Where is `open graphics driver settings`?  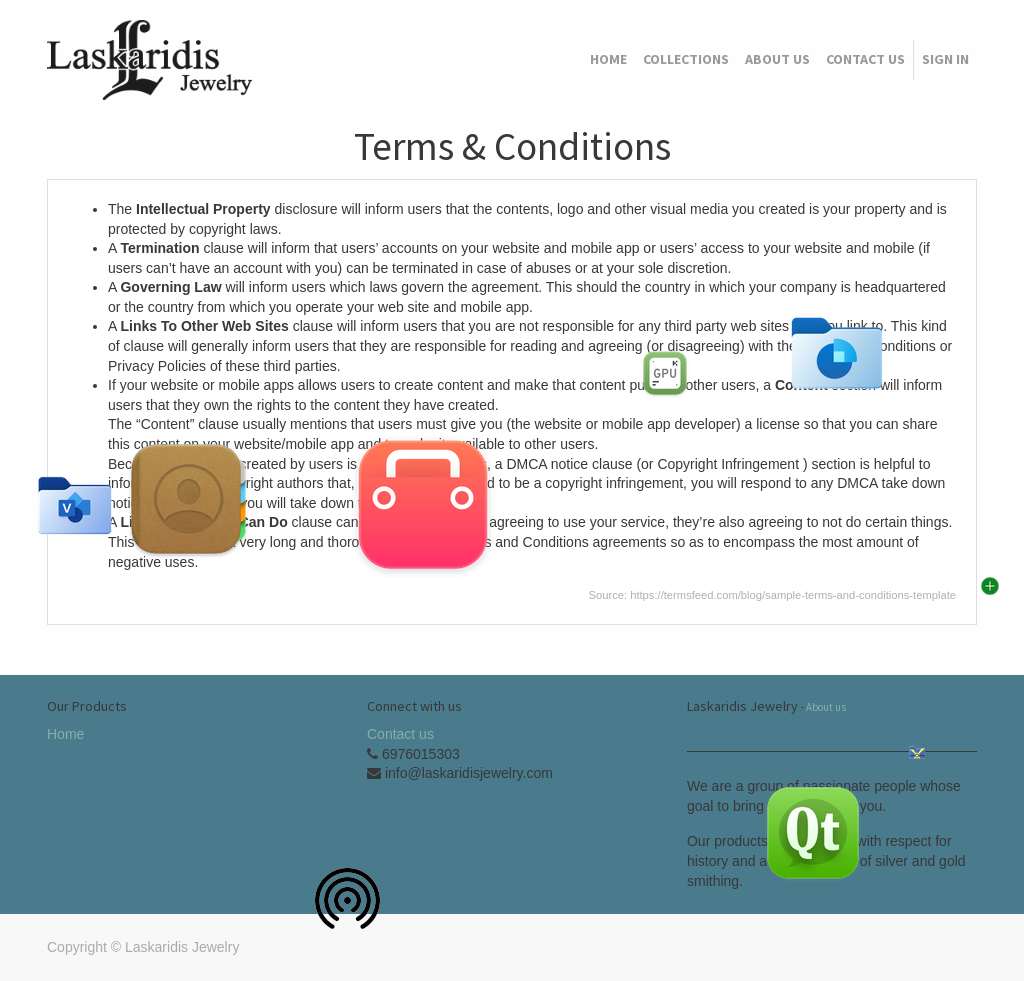 open graphics driver settings is located at coordinates (665, 374).